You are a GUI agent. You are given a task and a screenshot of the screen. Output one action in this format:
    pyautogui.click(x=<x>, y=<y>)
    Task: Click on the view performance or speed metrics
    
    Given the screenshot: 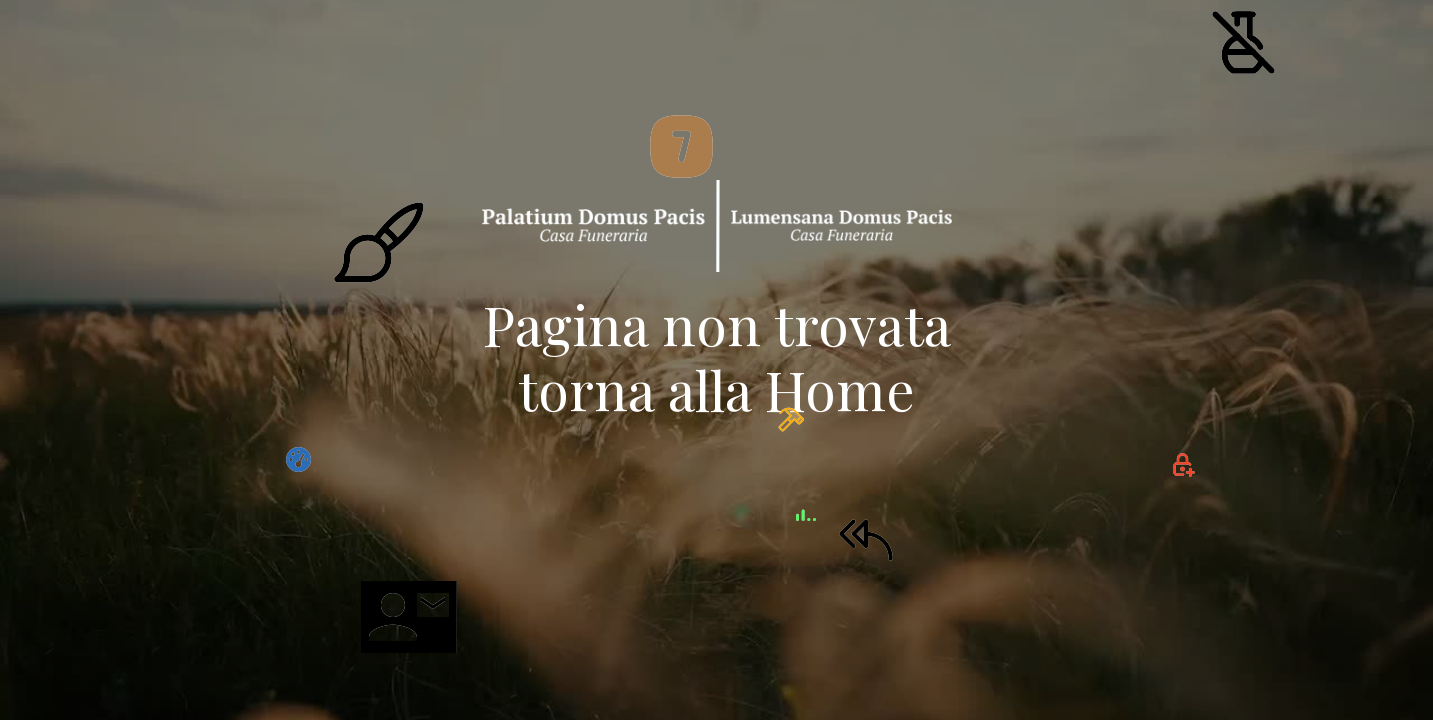 What is the action you would take?
    pyautogui.click(x=298, y=459)
    